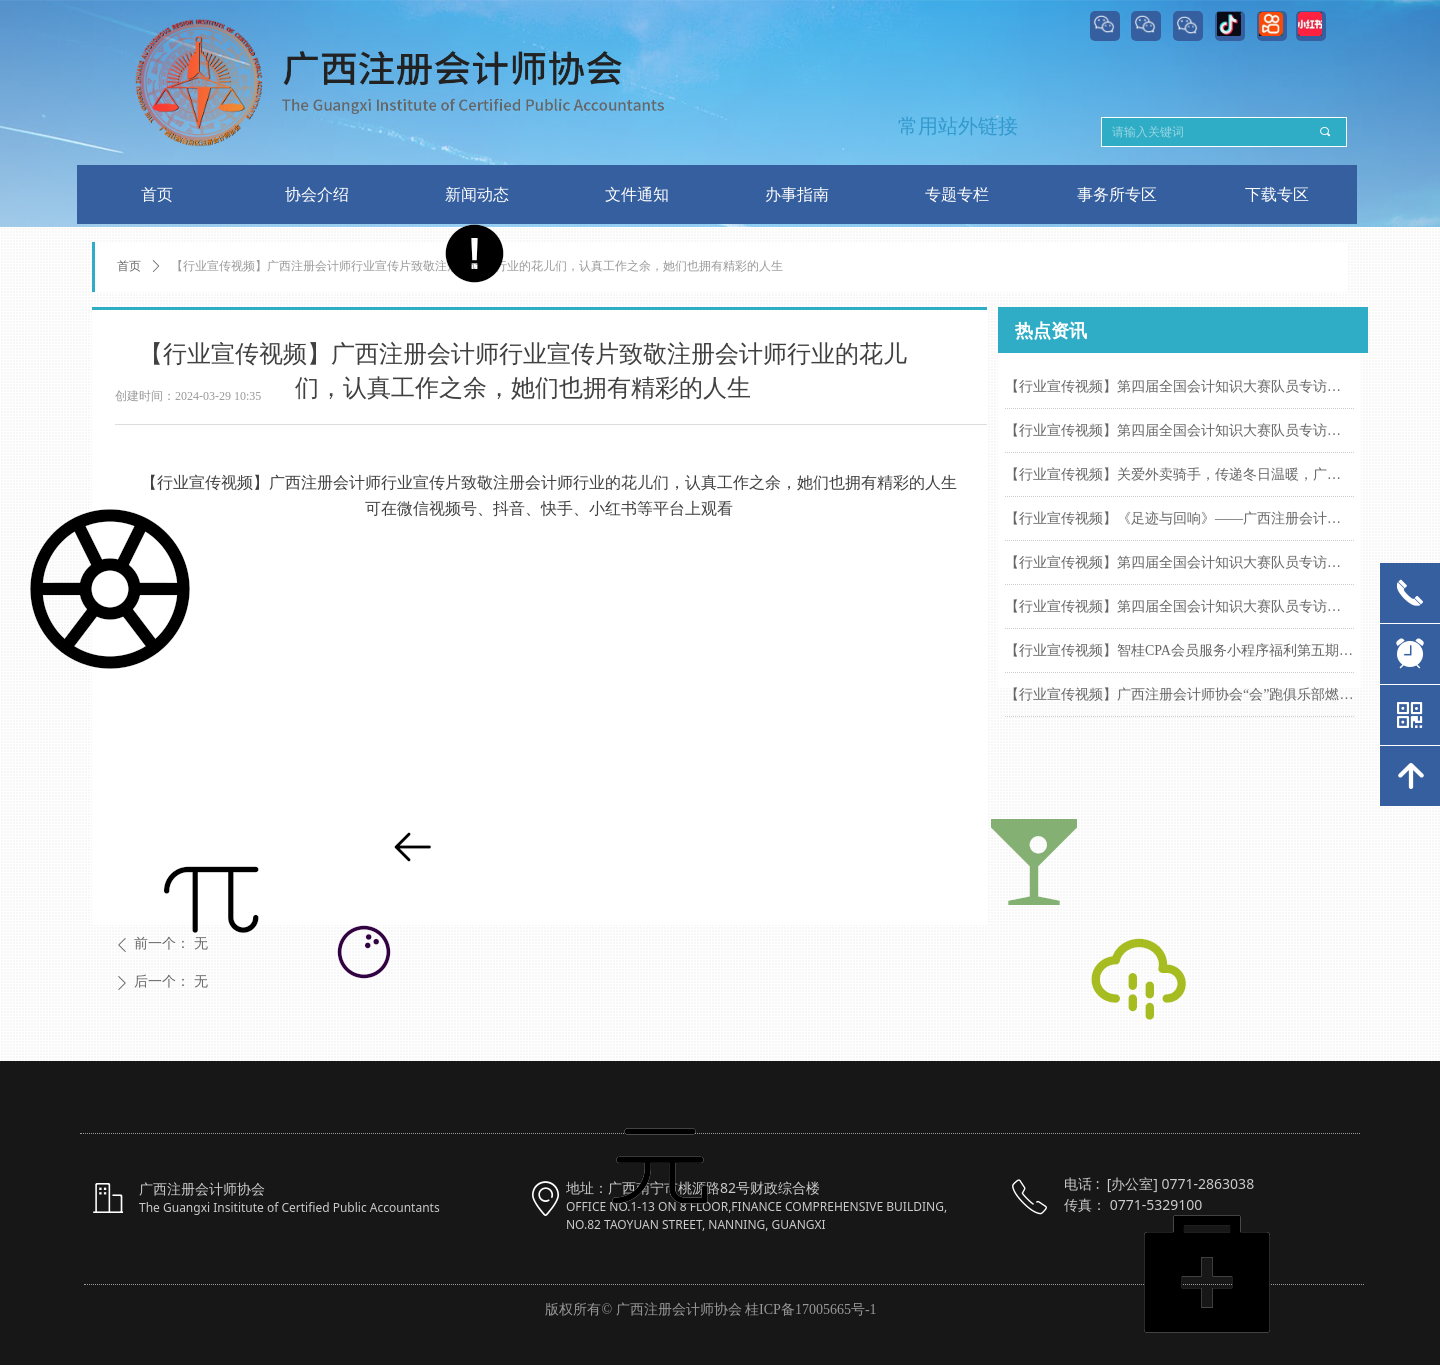  I want to click on access bowling game or activity, so click(364, 952).